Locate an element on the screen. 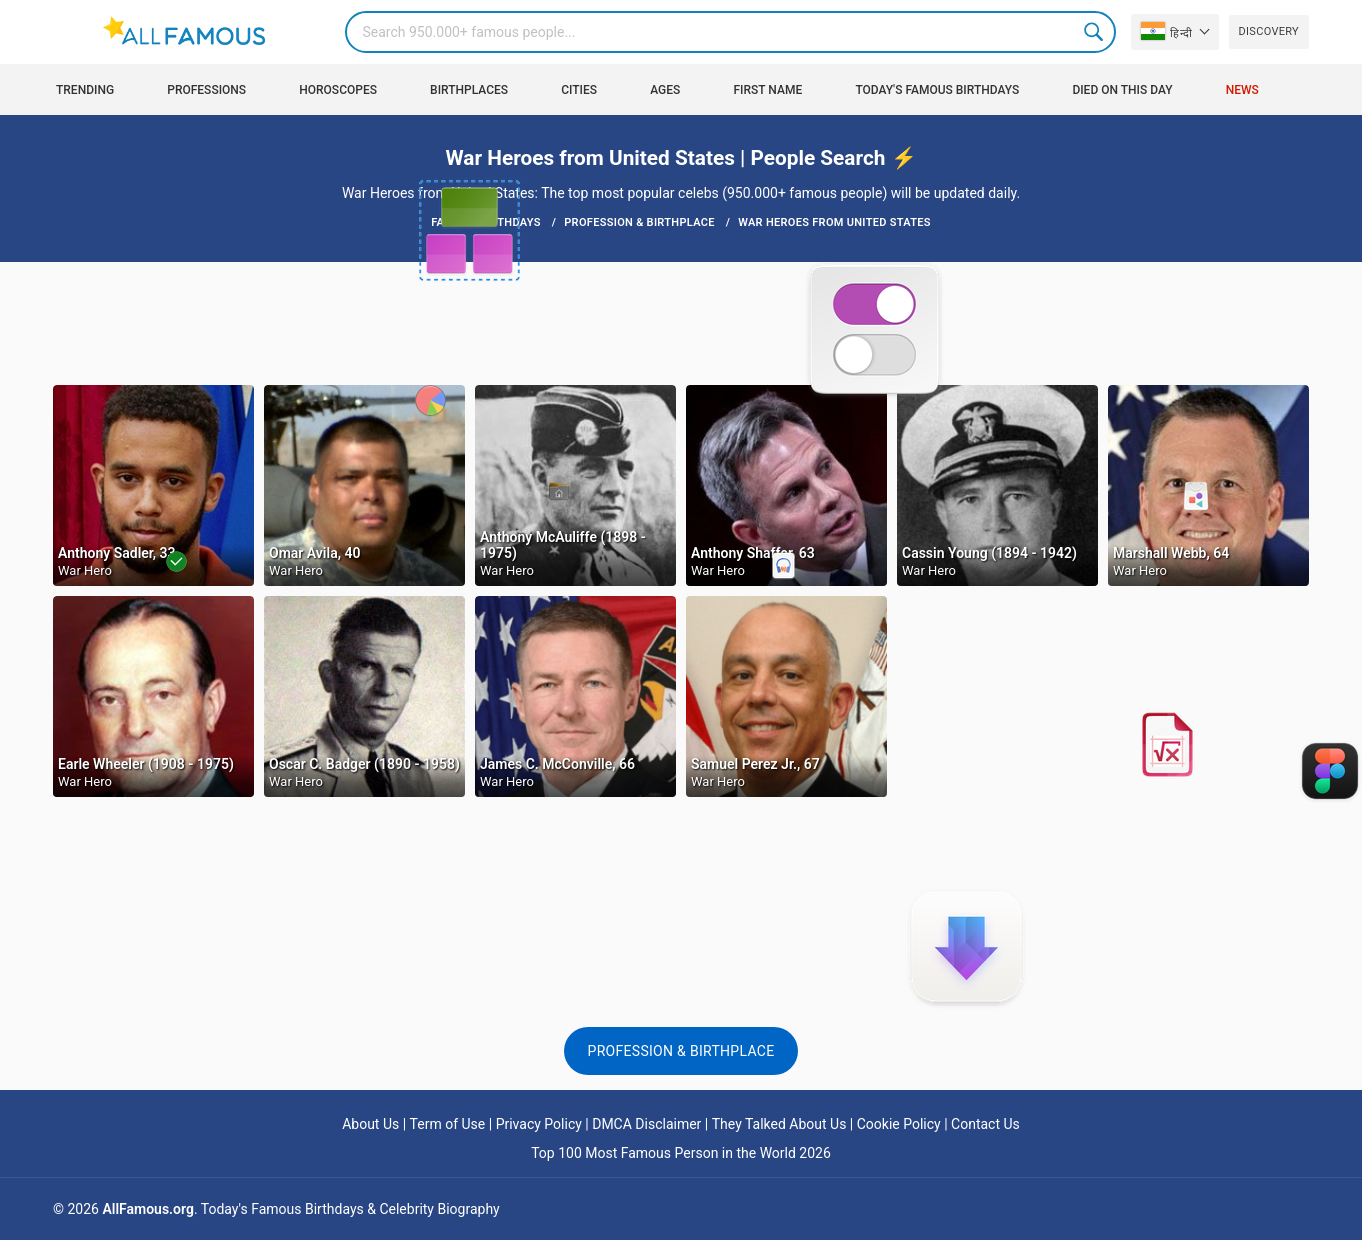 This screenshot has height=1240, width=1362. open figma design app is located at coordinates (1330, 771).